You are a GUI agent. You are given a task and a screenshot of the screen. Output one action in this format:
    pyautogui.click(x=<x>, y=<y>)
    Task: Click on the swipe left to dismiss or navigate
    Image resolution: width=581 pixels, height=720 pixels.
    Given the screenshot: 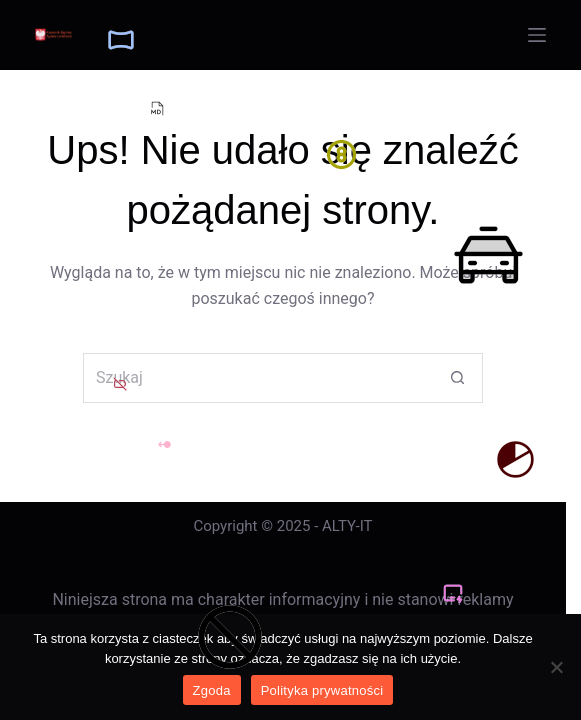 What is the action you would take?
    pyautogui.click(x=164, y=444)
    